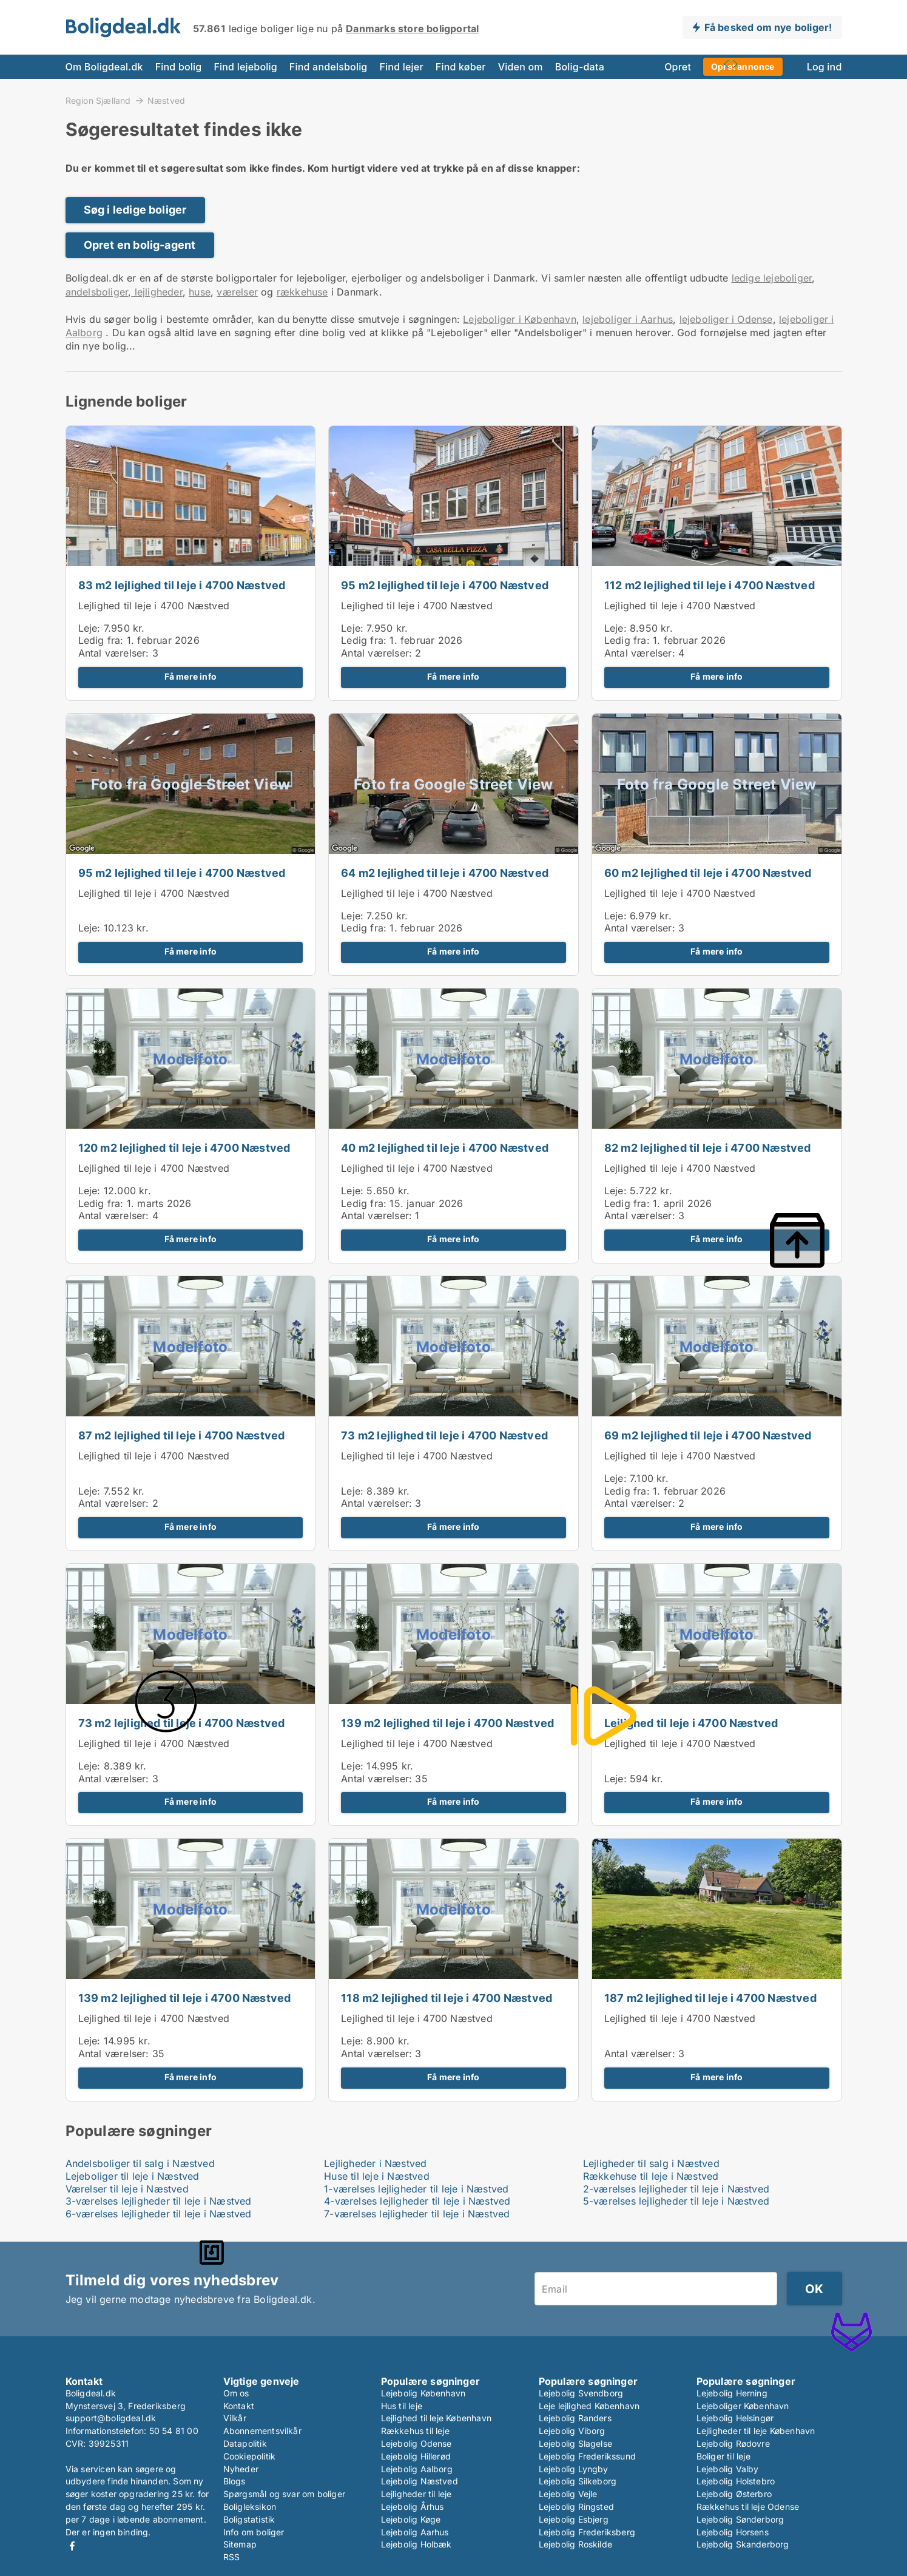 The width and height of the screenshot is (907, 2576). I want to click on upload or export a package, so click(797, 1240).